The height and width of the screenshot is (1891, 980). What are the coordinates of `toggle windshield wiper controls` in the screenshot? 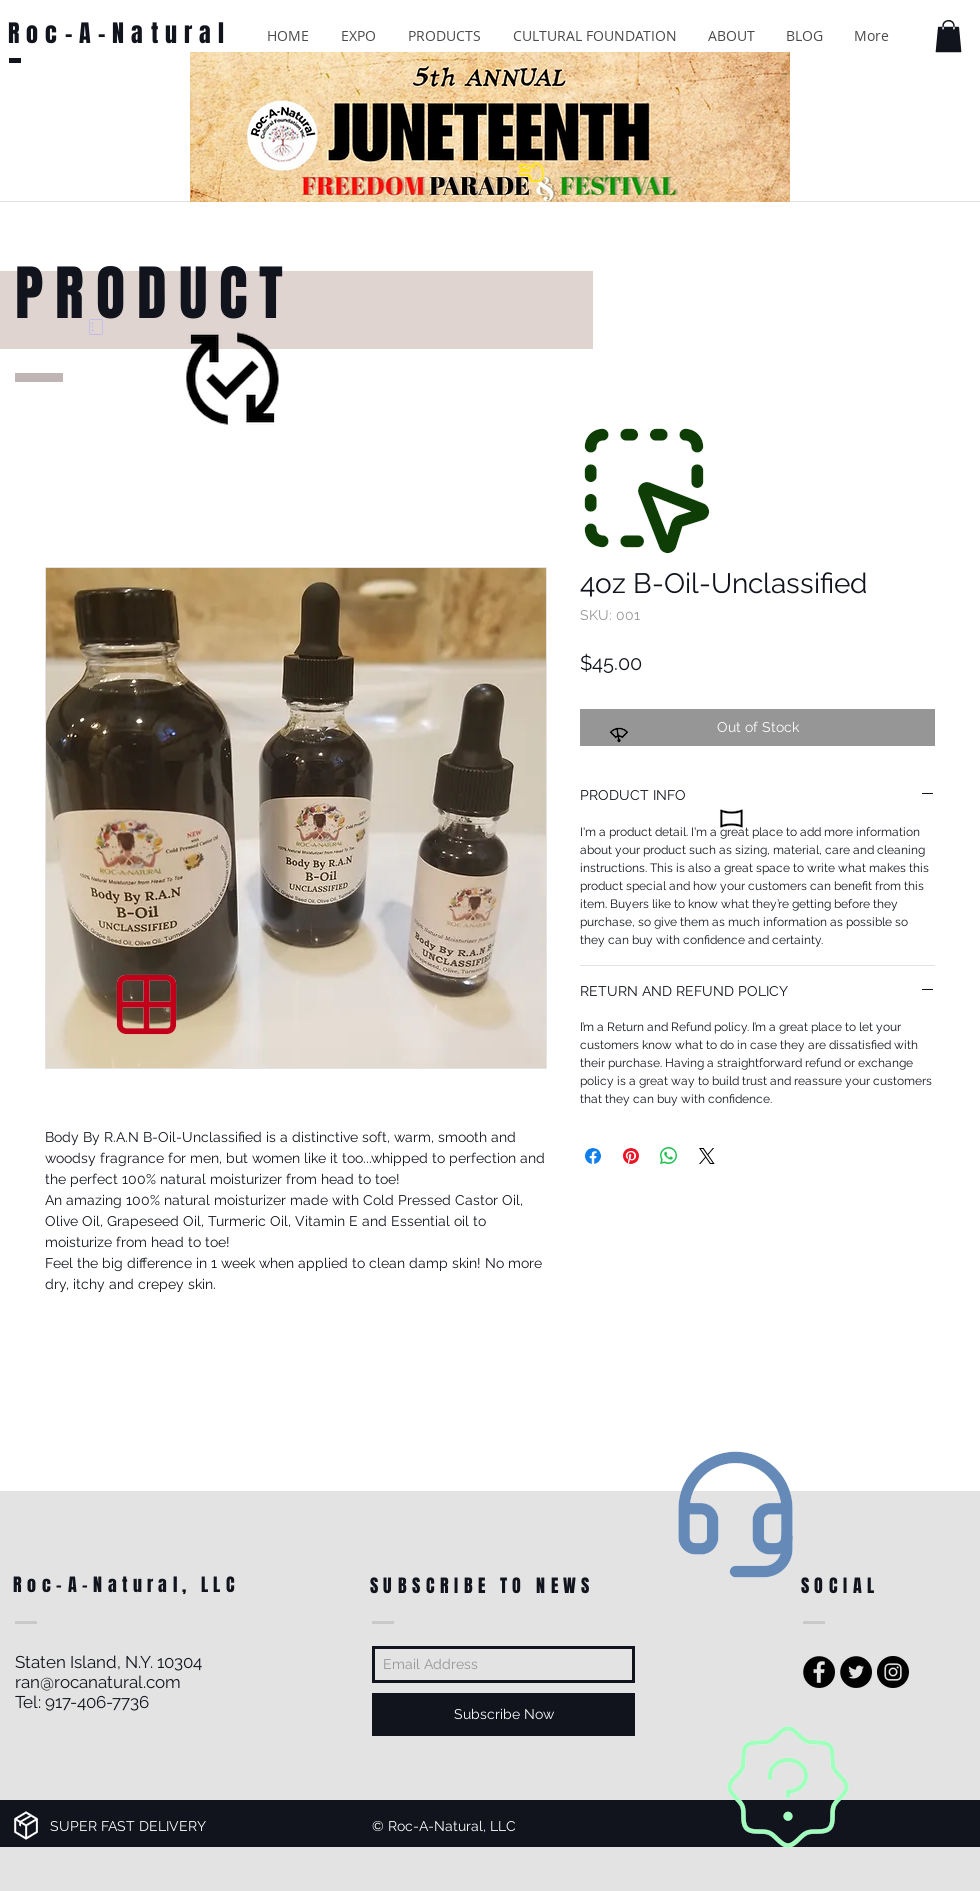 It's located at (619, 735).